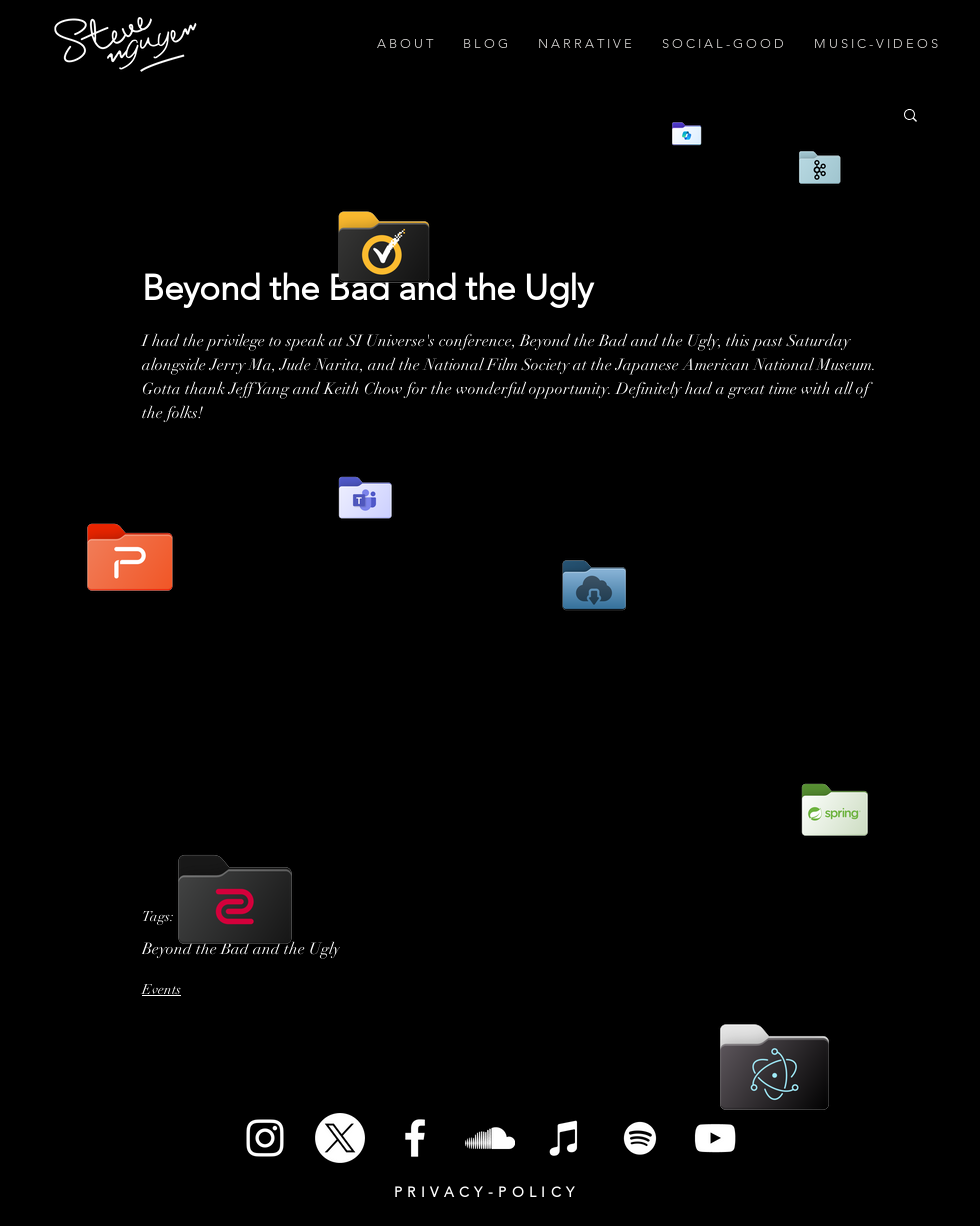 The image size is (980, 1226). I want to click on open norton antivirus files folder, so click(383, 249).